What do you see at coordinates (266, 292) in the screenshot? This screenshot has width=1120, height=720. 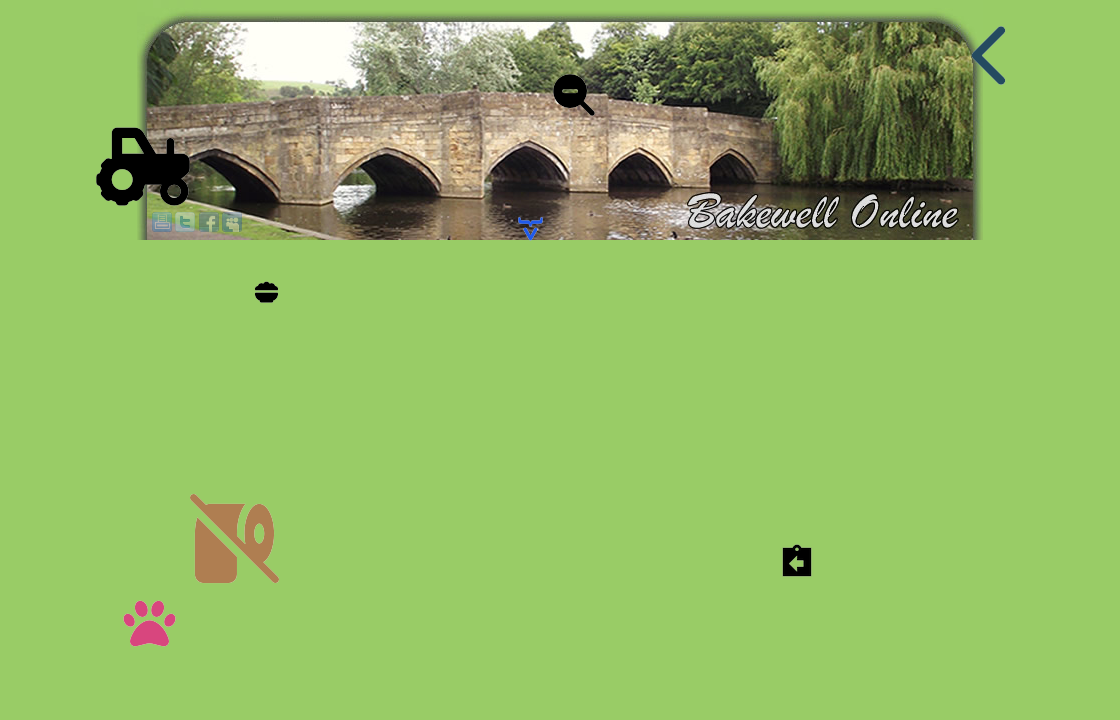 I see `view food or meal options` at bounding box center [266, 292].